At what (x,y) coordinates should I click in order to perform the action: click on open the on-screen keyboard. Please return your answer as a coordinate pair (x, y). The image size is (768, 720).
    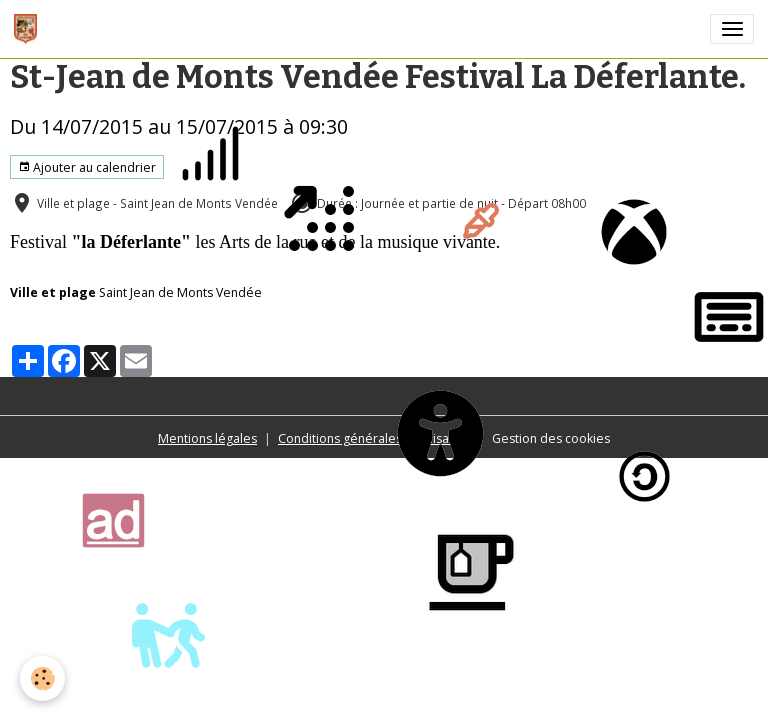
    Looking at the image, I should click on (729, 317).